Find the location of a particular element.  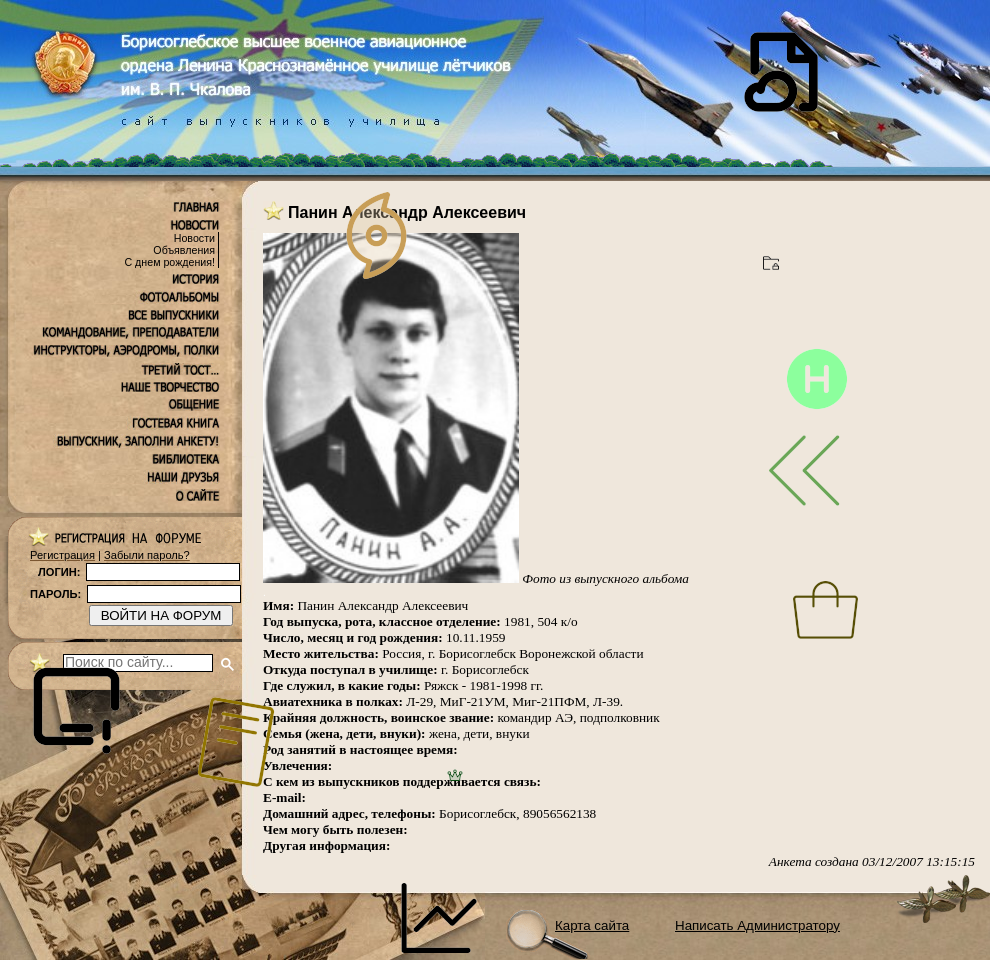

view your resume on read.cv is located at coordinates (236, 742).